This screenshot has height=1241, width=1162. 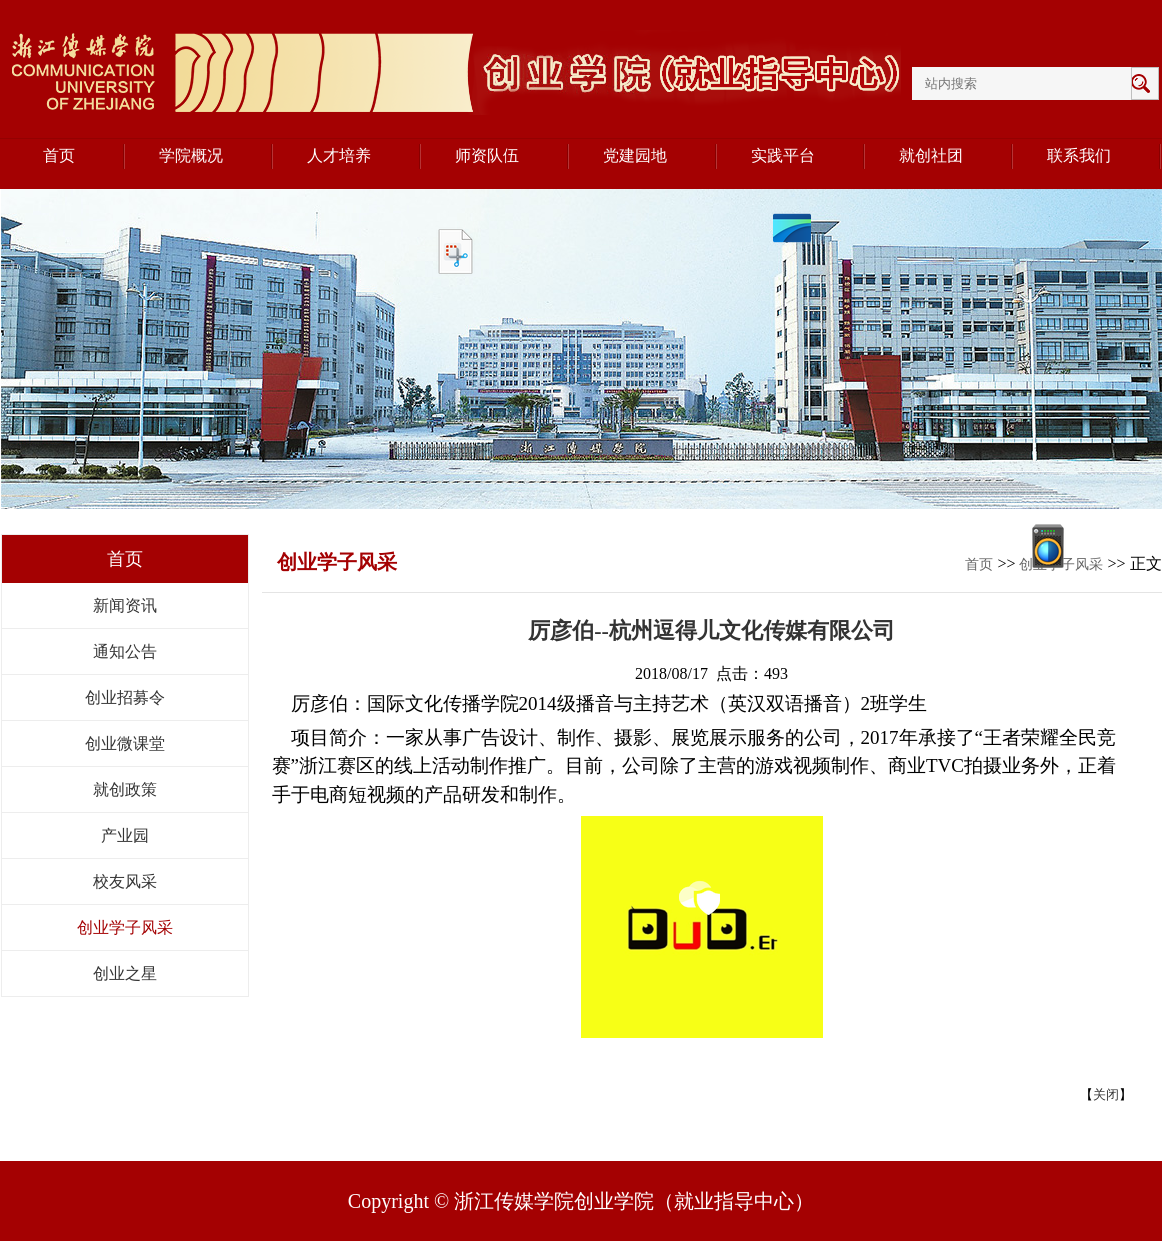 I want to click on access RAID storage configuration settings, so click(x=1048, y=546).